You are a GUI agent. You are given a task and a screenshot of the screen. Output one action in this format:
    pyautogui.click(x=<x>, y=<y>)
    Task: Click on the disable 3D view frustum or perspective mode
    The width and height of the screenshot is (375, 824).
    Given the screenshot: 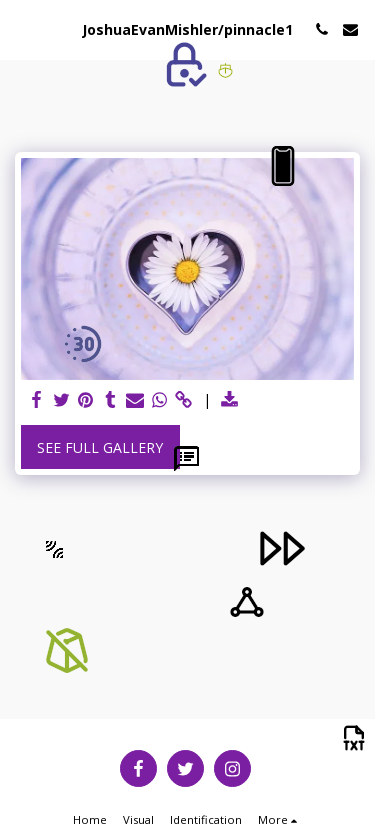 What is the action you would take?
    pyautogui.click(x=67, y=651)
    